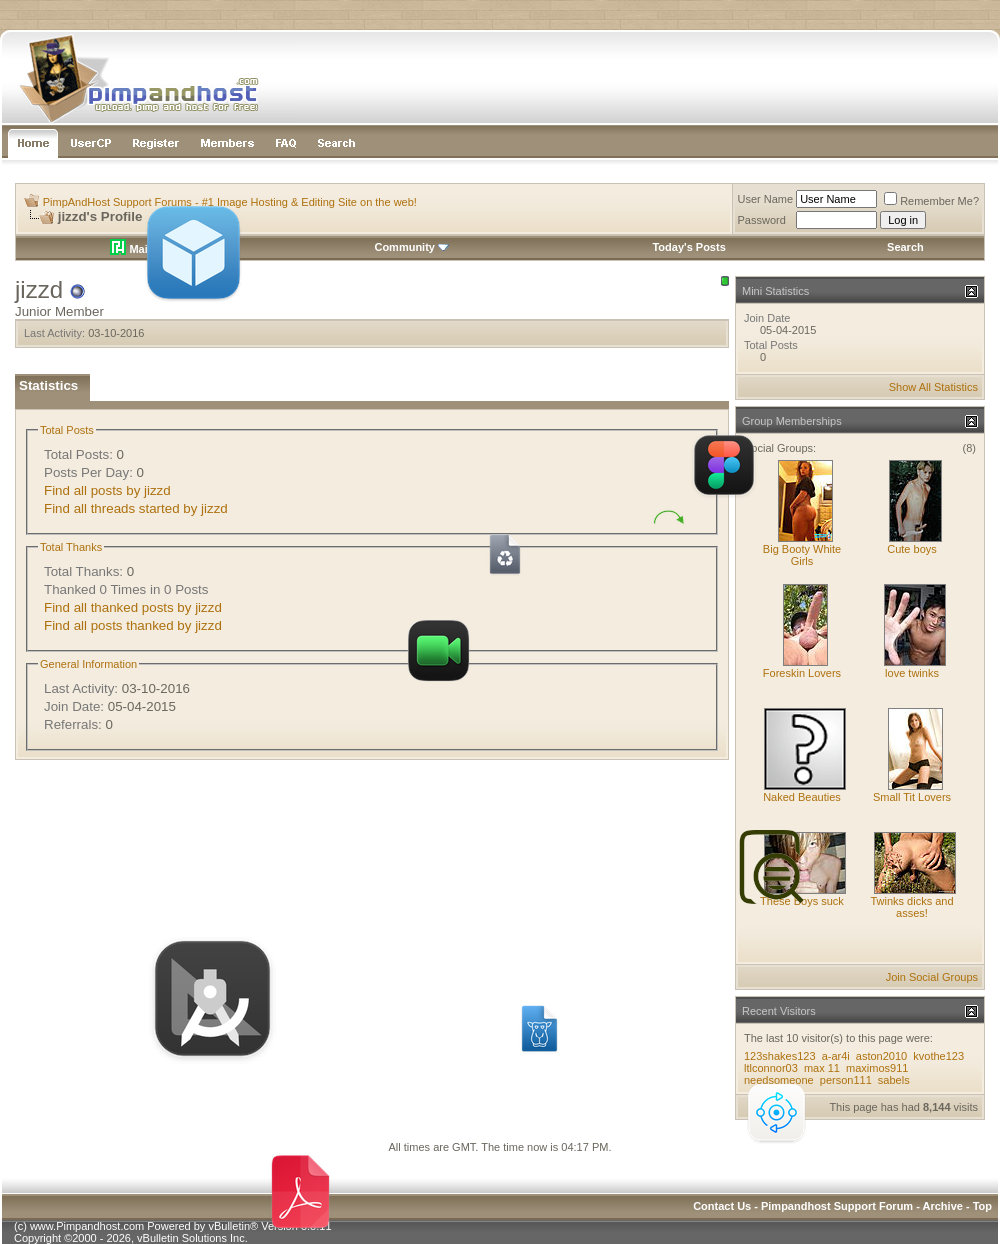 The image size is (1000, 1244). I want to click on a file marked for deletion, so click(505, 555).